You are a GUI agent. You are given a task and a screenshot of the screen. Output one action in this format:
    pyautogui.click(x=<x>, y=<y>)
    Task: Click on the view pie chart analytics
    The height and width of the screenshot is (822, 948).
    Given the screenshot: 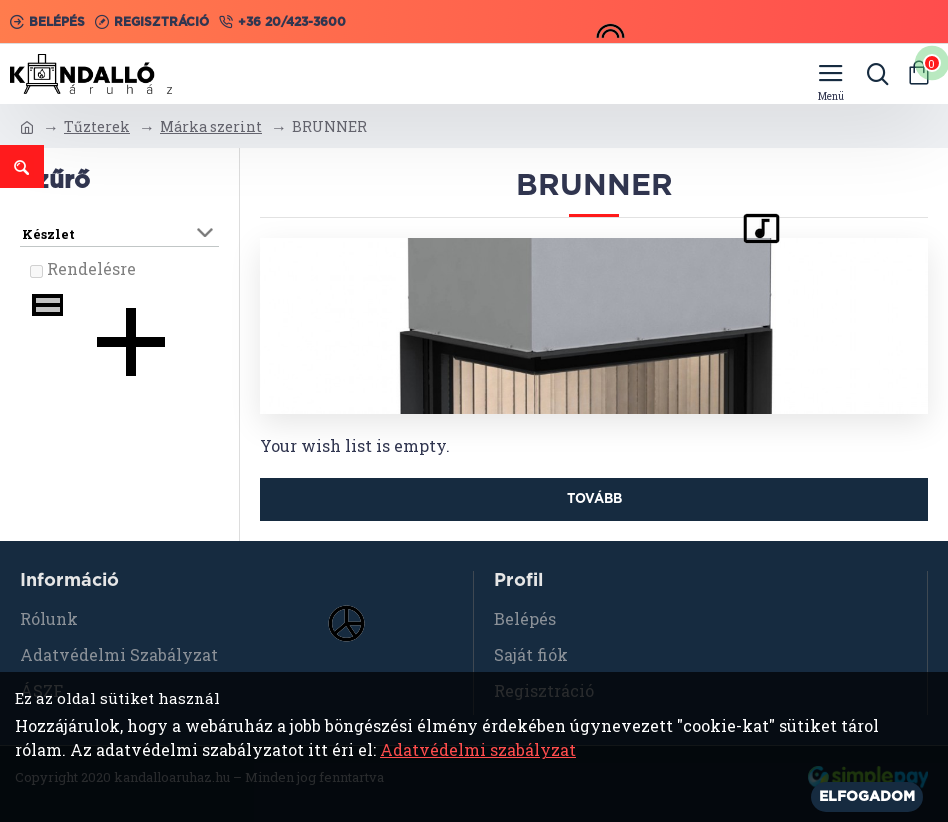 What is the action you would take?
    pyautogui.click(x=346, y=623)
    